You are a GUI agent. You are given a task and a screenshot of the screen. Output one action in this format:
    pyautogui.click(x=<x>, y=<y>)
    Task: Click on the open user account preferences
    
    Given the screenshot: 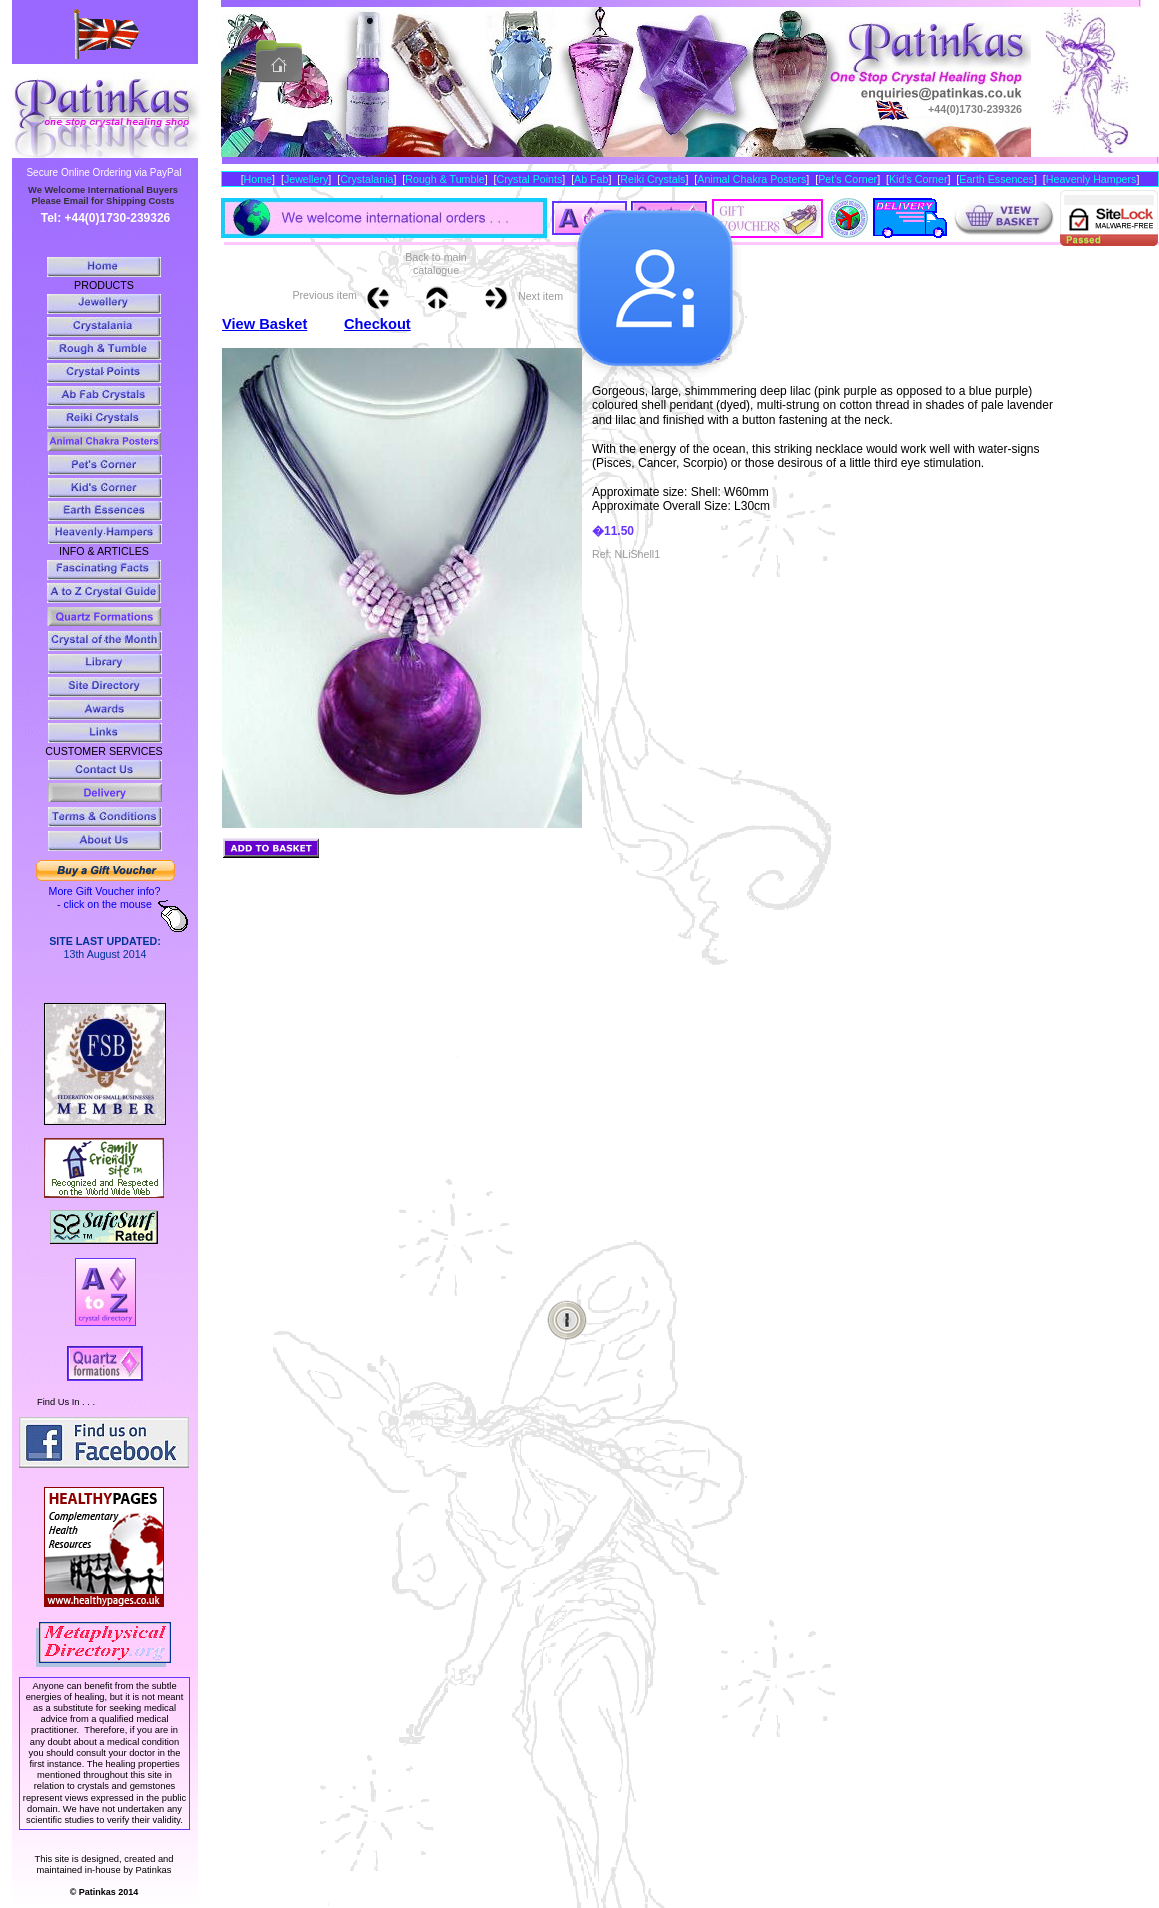 What is the action you would take?
    pyautogui.click(x=655, y=291)
    